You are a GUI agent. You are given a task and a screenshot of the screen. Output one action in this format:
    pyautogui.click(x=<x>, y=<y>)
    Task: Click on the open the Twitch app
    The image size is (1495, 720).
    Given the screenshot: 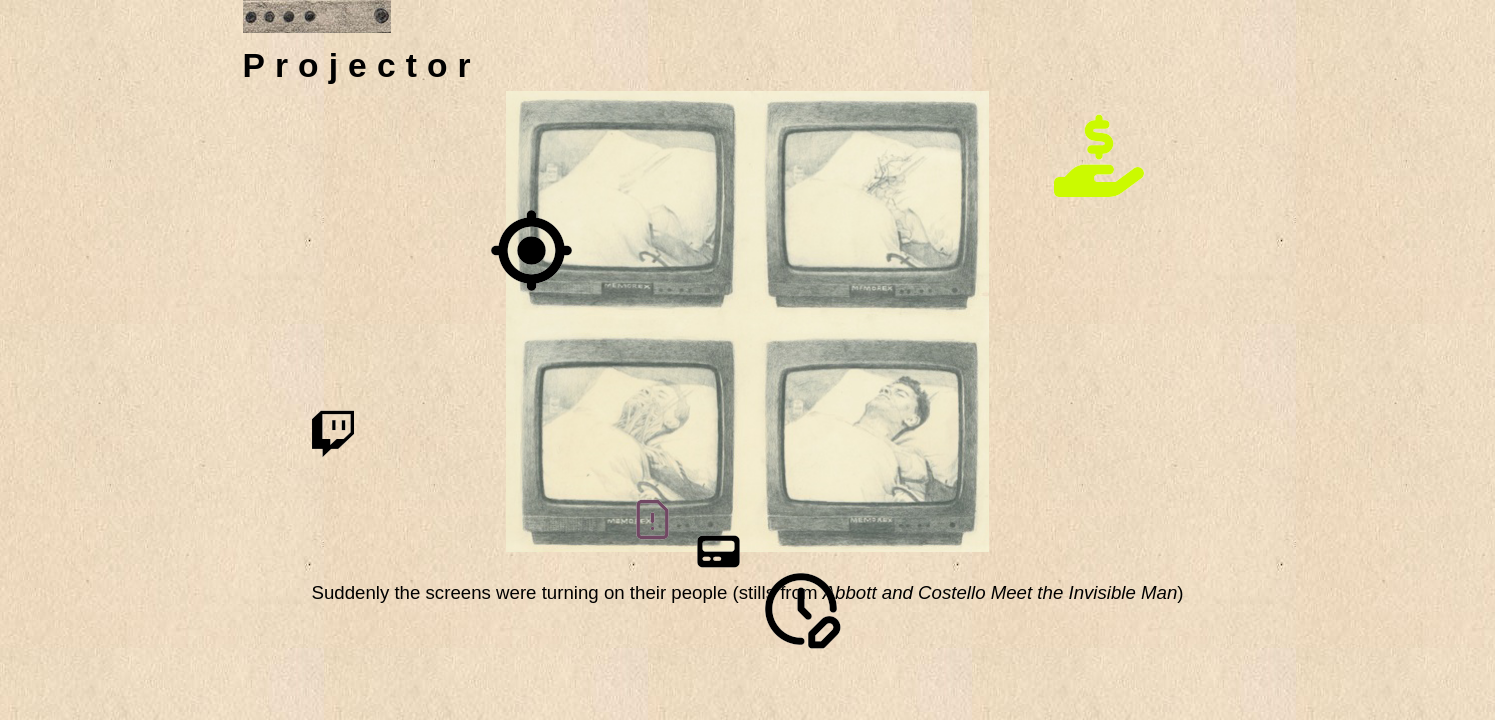 What is the action you would take?
    pyautogui.click(x=333, y=434)
    